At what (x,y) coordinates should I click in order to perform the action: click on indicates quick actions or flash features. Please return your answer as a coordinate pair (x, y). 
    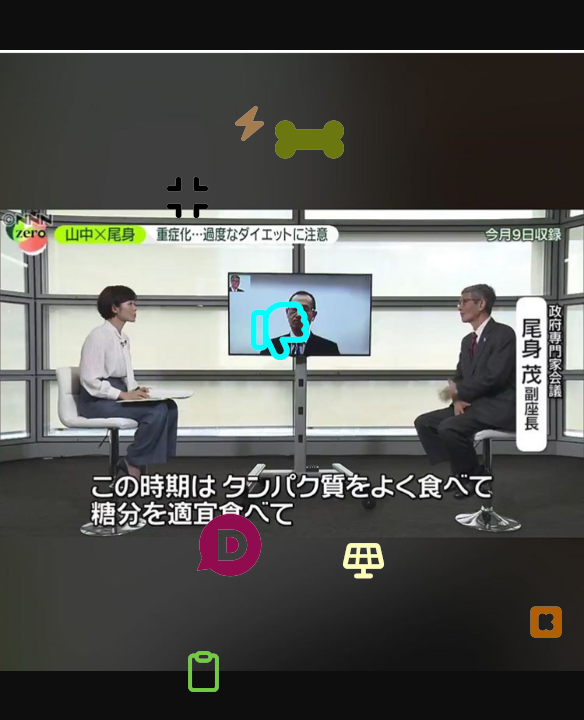
    Looking at the image, I should click on (249, 123).